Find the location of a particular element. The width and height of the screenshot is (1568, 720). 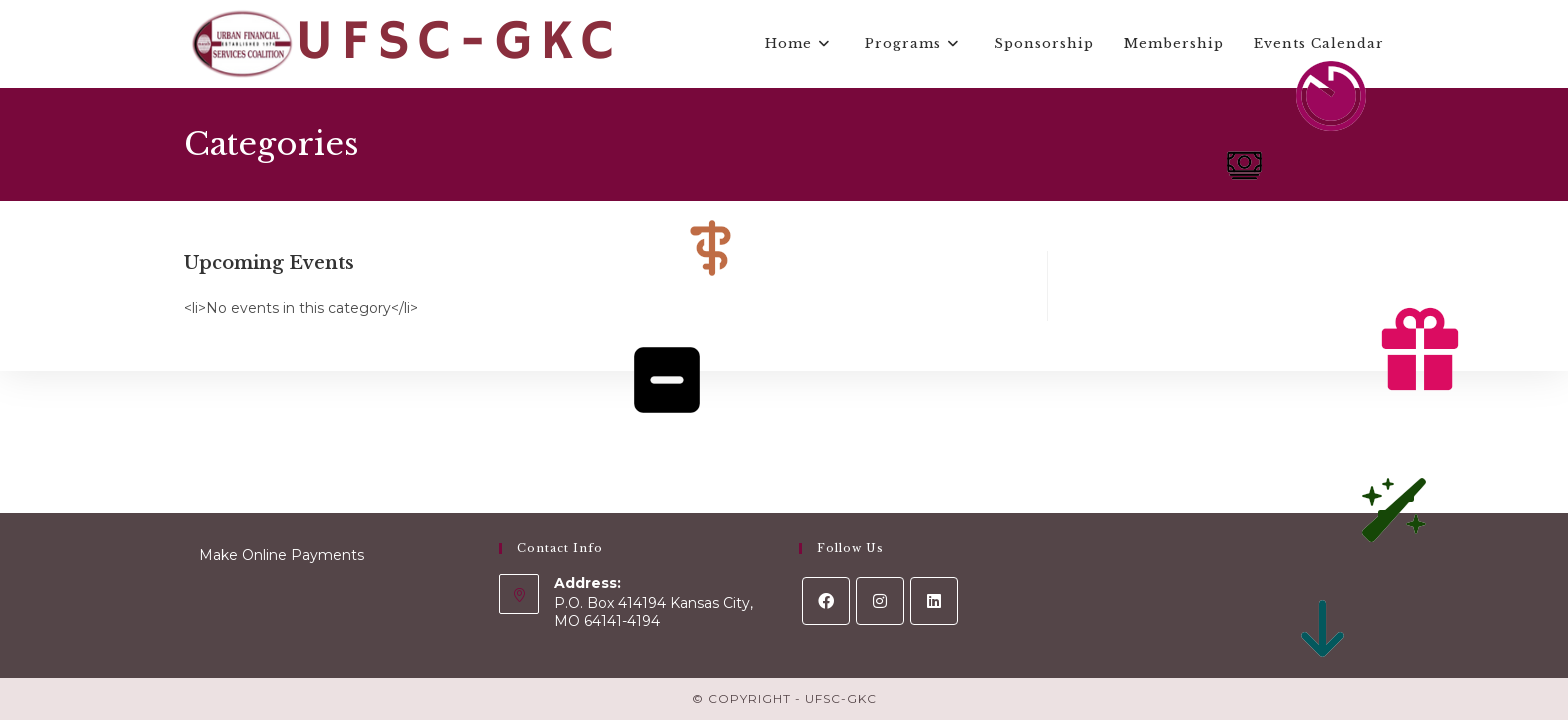

access gifts or rewards is located at coordinates (1420, 349).